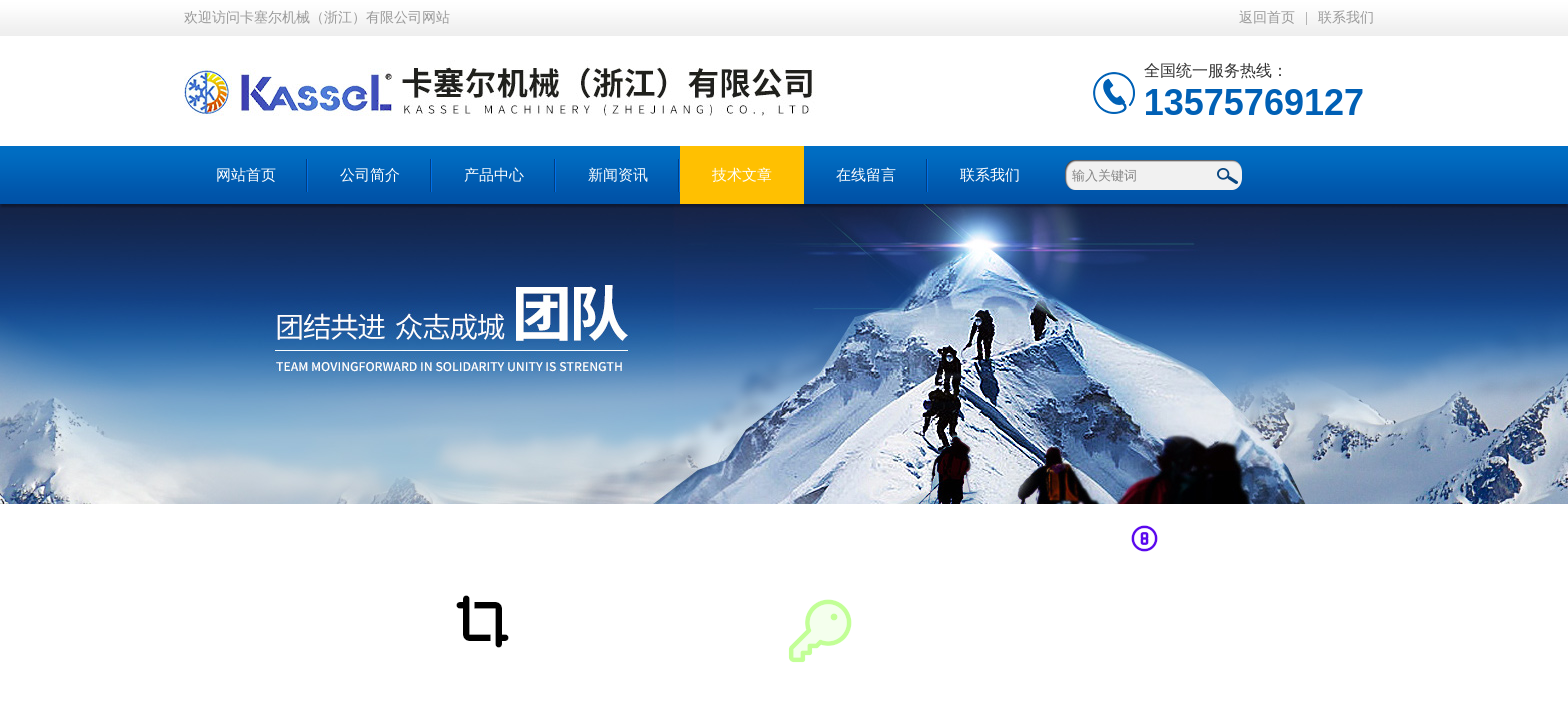 Image resolution: width=1568 pixels, height=720 pixels. What do you see at coordinates (1144, 538) in the screenshot?
I see `indicates step 8 in a multi-step process` at bounding box center [1144, 538].